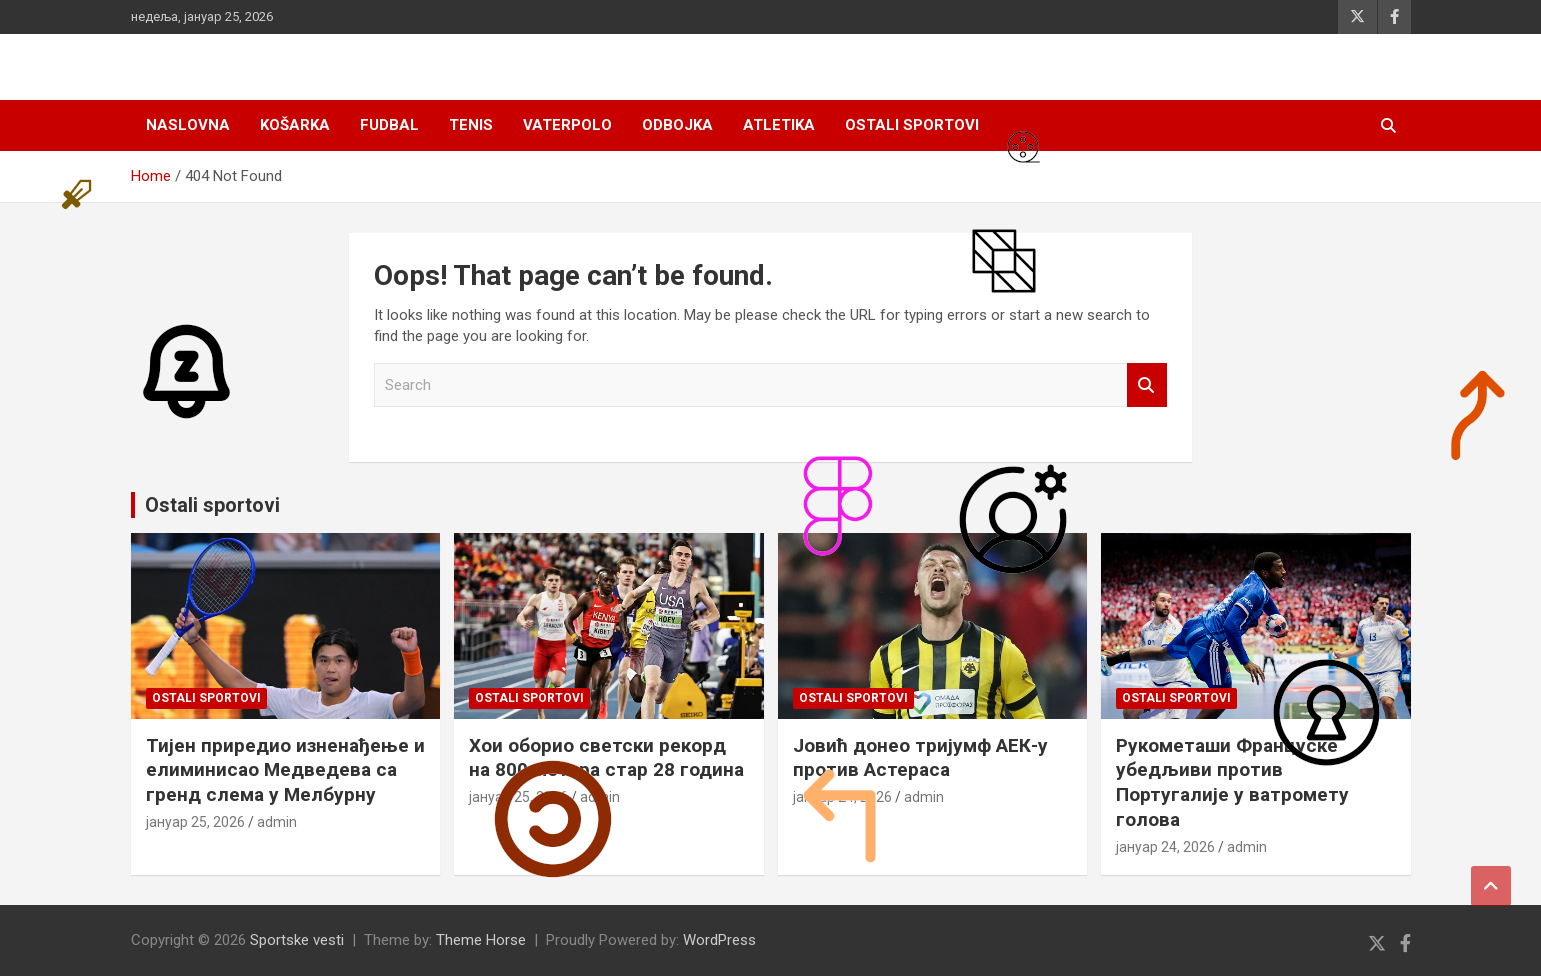  What do you see at coordinates (1004, 261) in the screenshot?
I see `exclude overlapping areas in shape editing` at bounding box center [1004, 261].